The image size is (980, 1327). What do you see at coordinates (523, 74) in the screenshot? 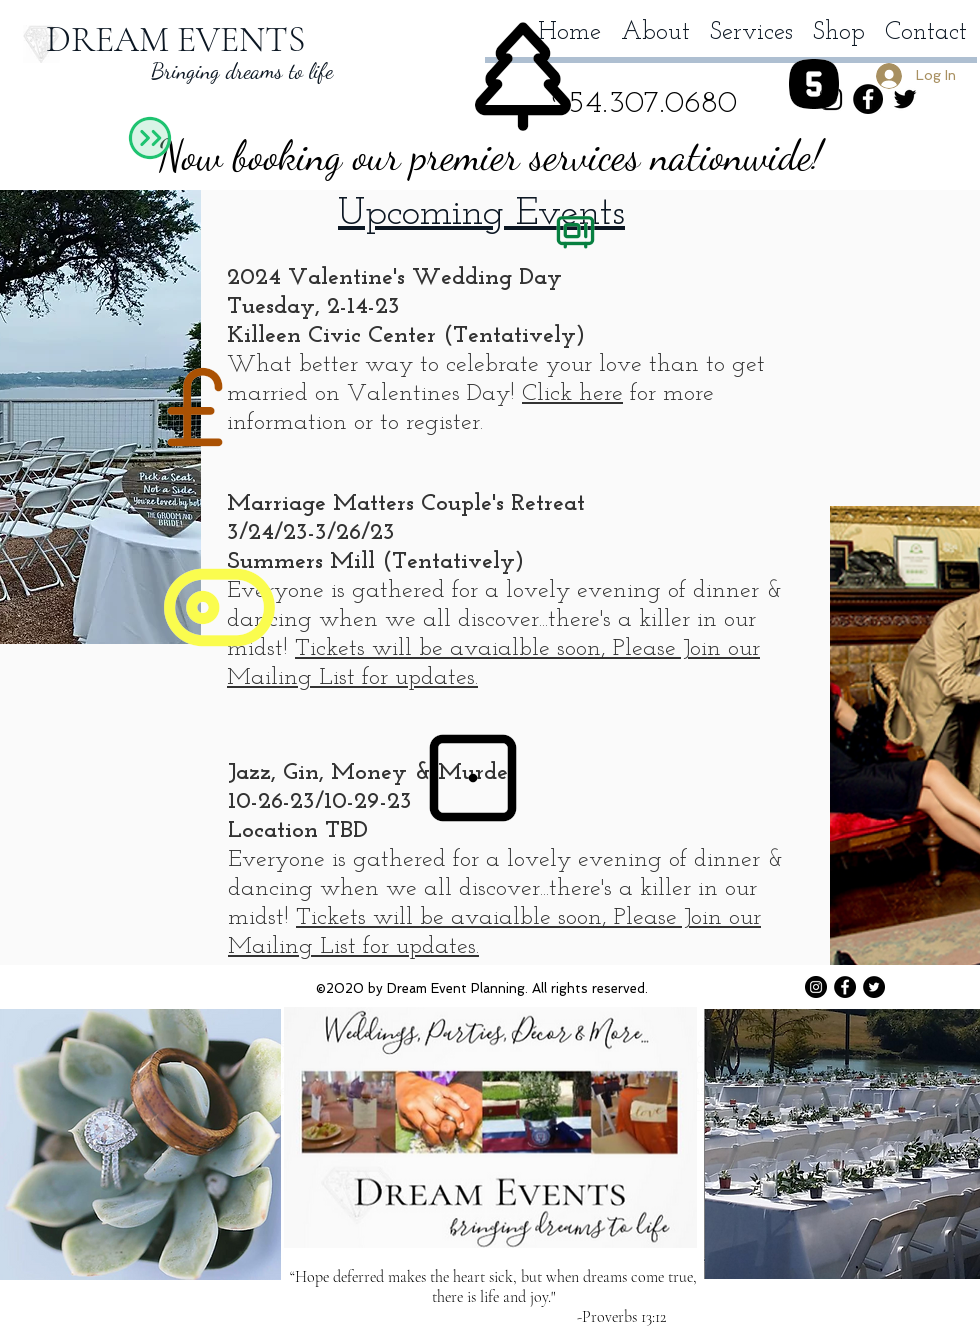
I see `access nature or outdoor-related content` at bounding box center [523, 74].